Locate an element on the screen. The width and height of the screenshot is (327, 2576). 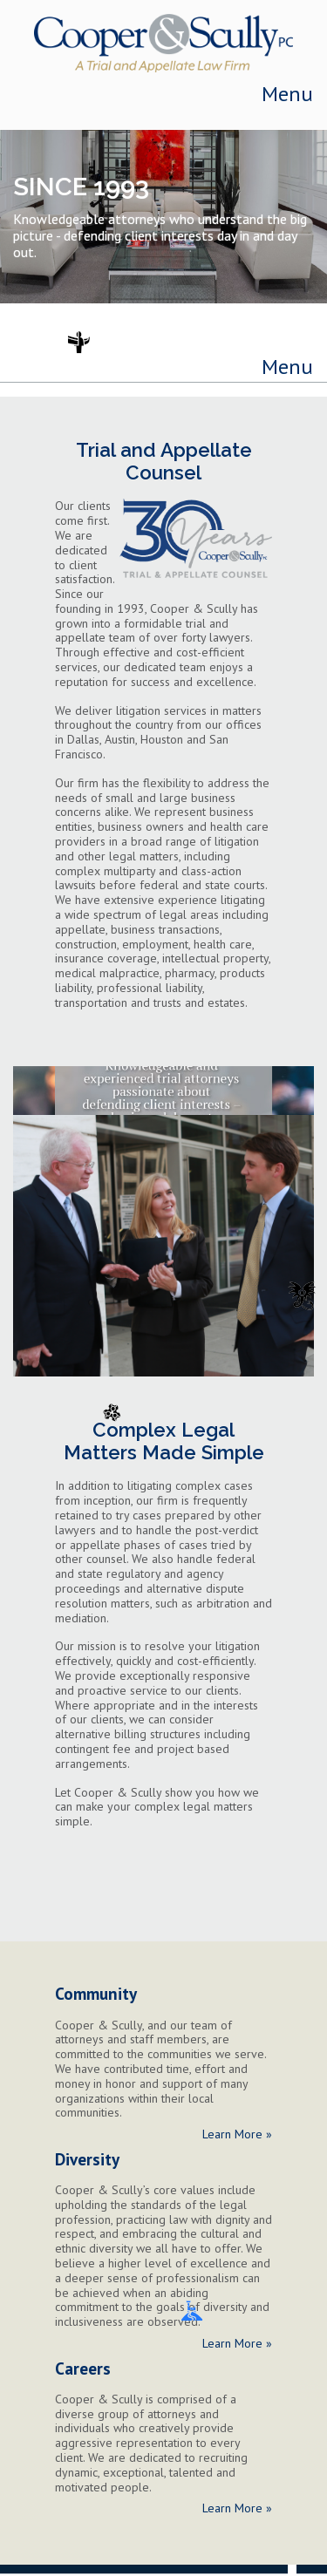
view castle or fortress location on map is located at coordinates (192, 2310).